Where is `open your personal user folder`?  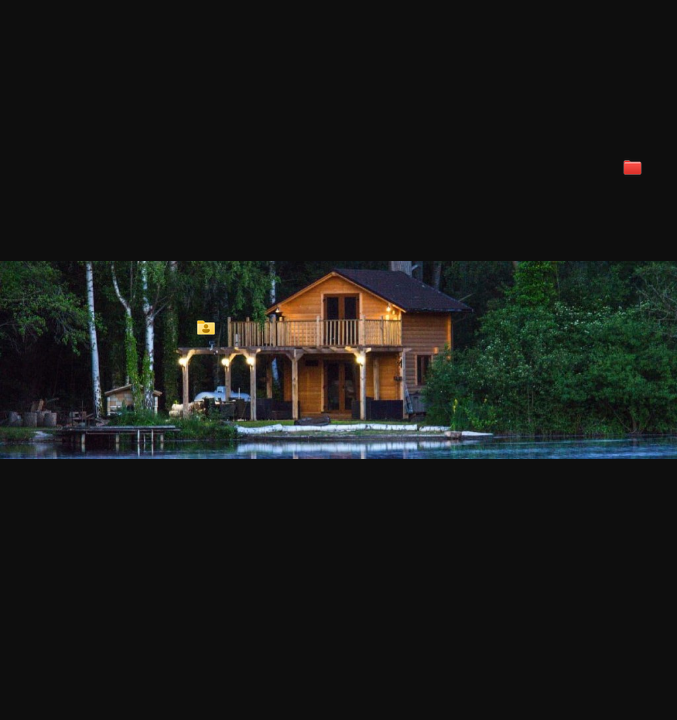 open your personal user folder is located at coordinates (206, 328).